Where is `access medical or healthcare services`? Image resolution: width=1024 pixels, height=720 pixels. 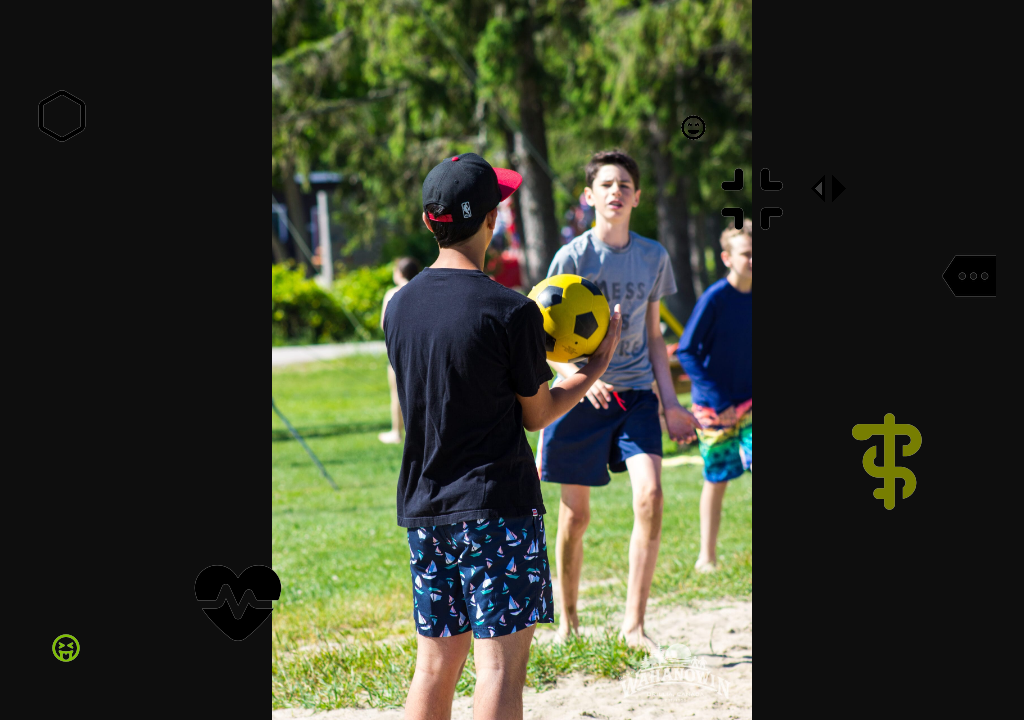 access medical or healthcare services is located at coordinates (889, 461).